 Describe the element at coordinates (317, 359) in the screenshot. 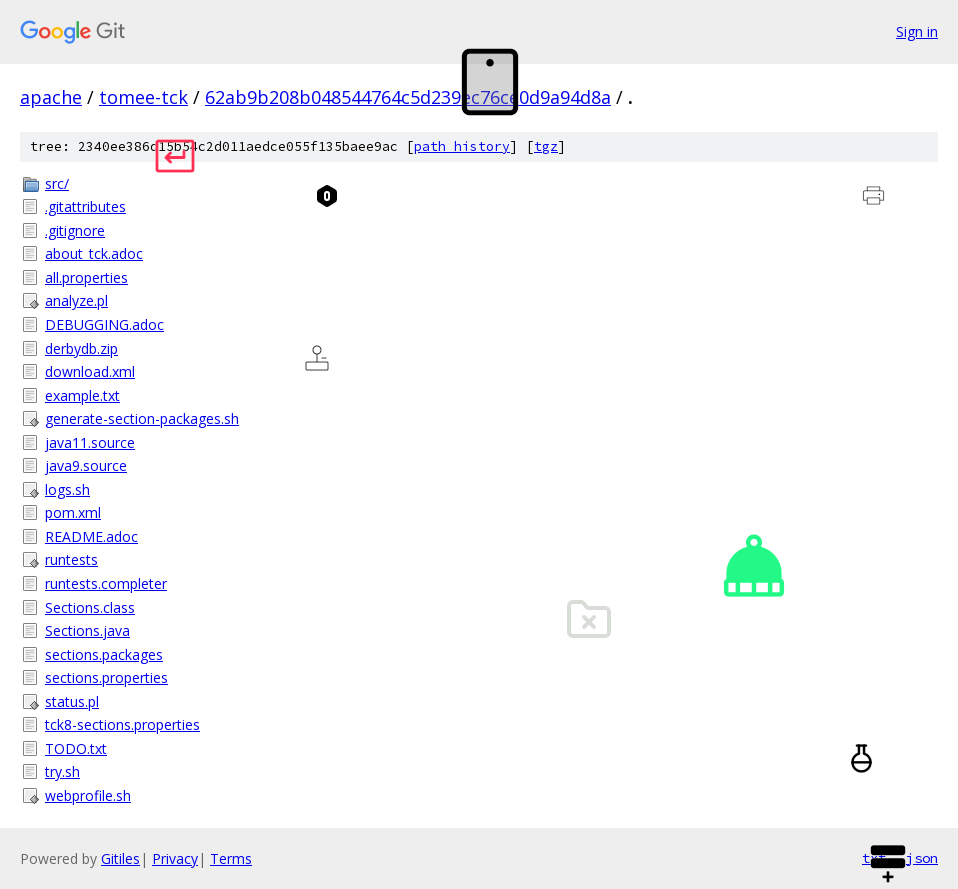

I see `access game controls or gaming features` at that location.